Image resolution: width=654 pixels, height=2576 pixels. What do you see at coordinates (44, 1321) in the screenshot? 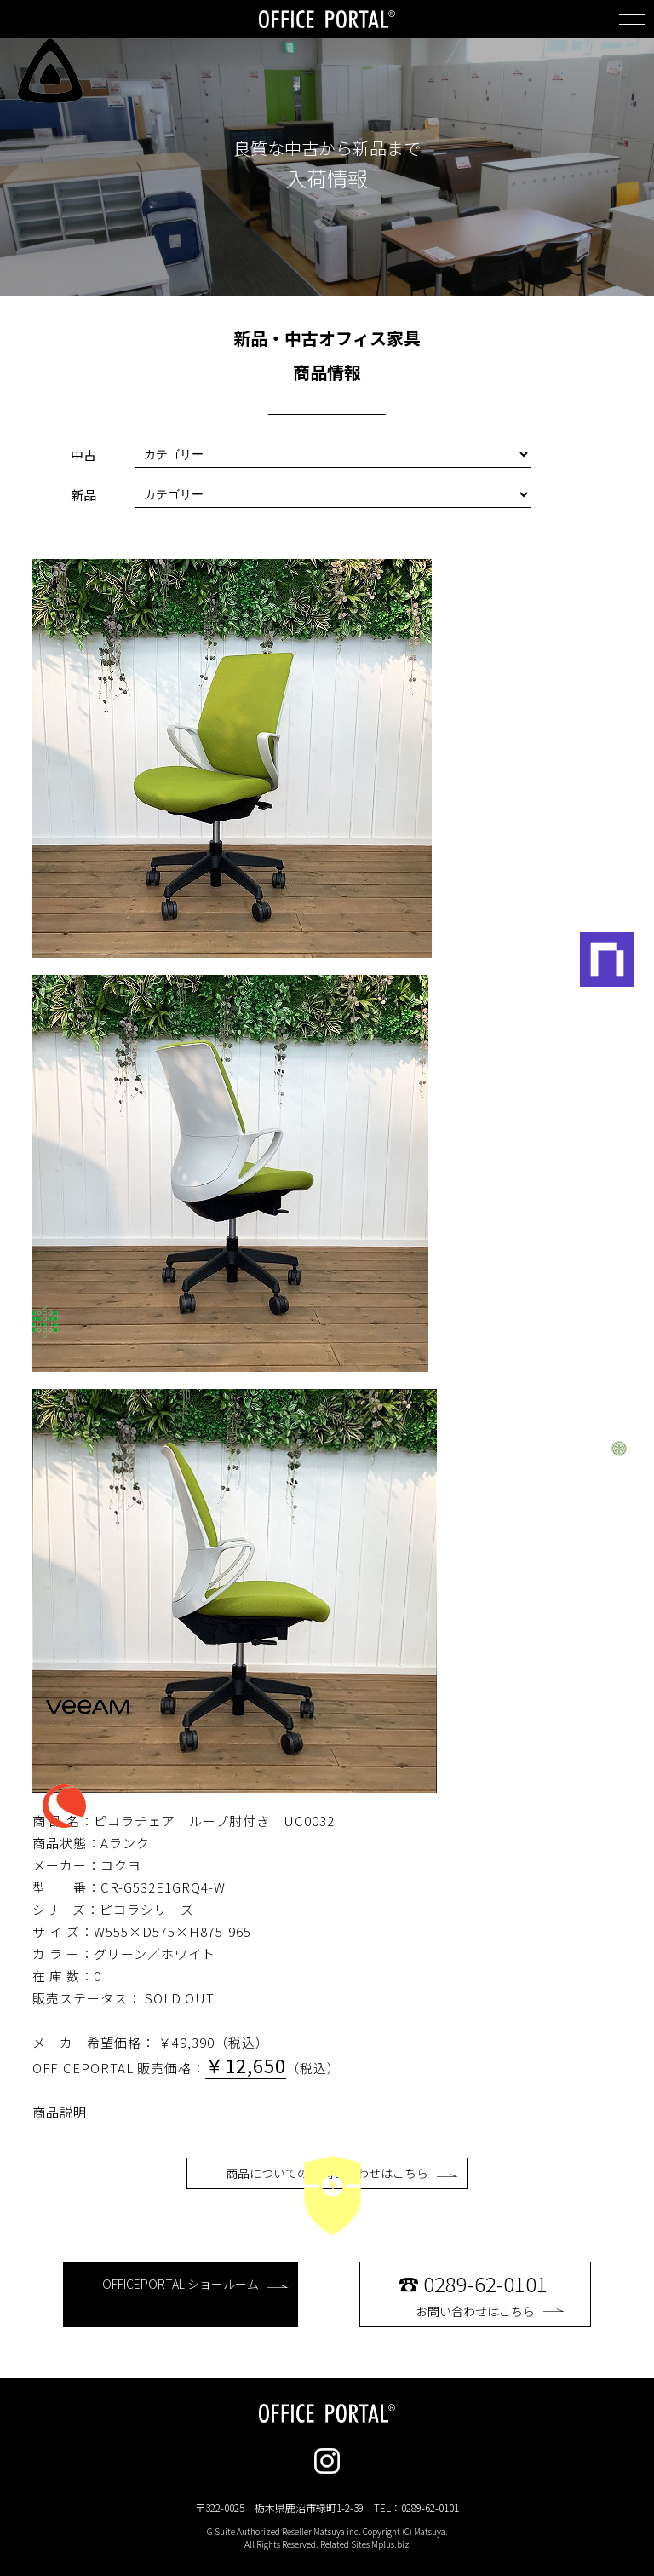
I see `open metabase analytics dashboard` at bounding box center [44, 1321].